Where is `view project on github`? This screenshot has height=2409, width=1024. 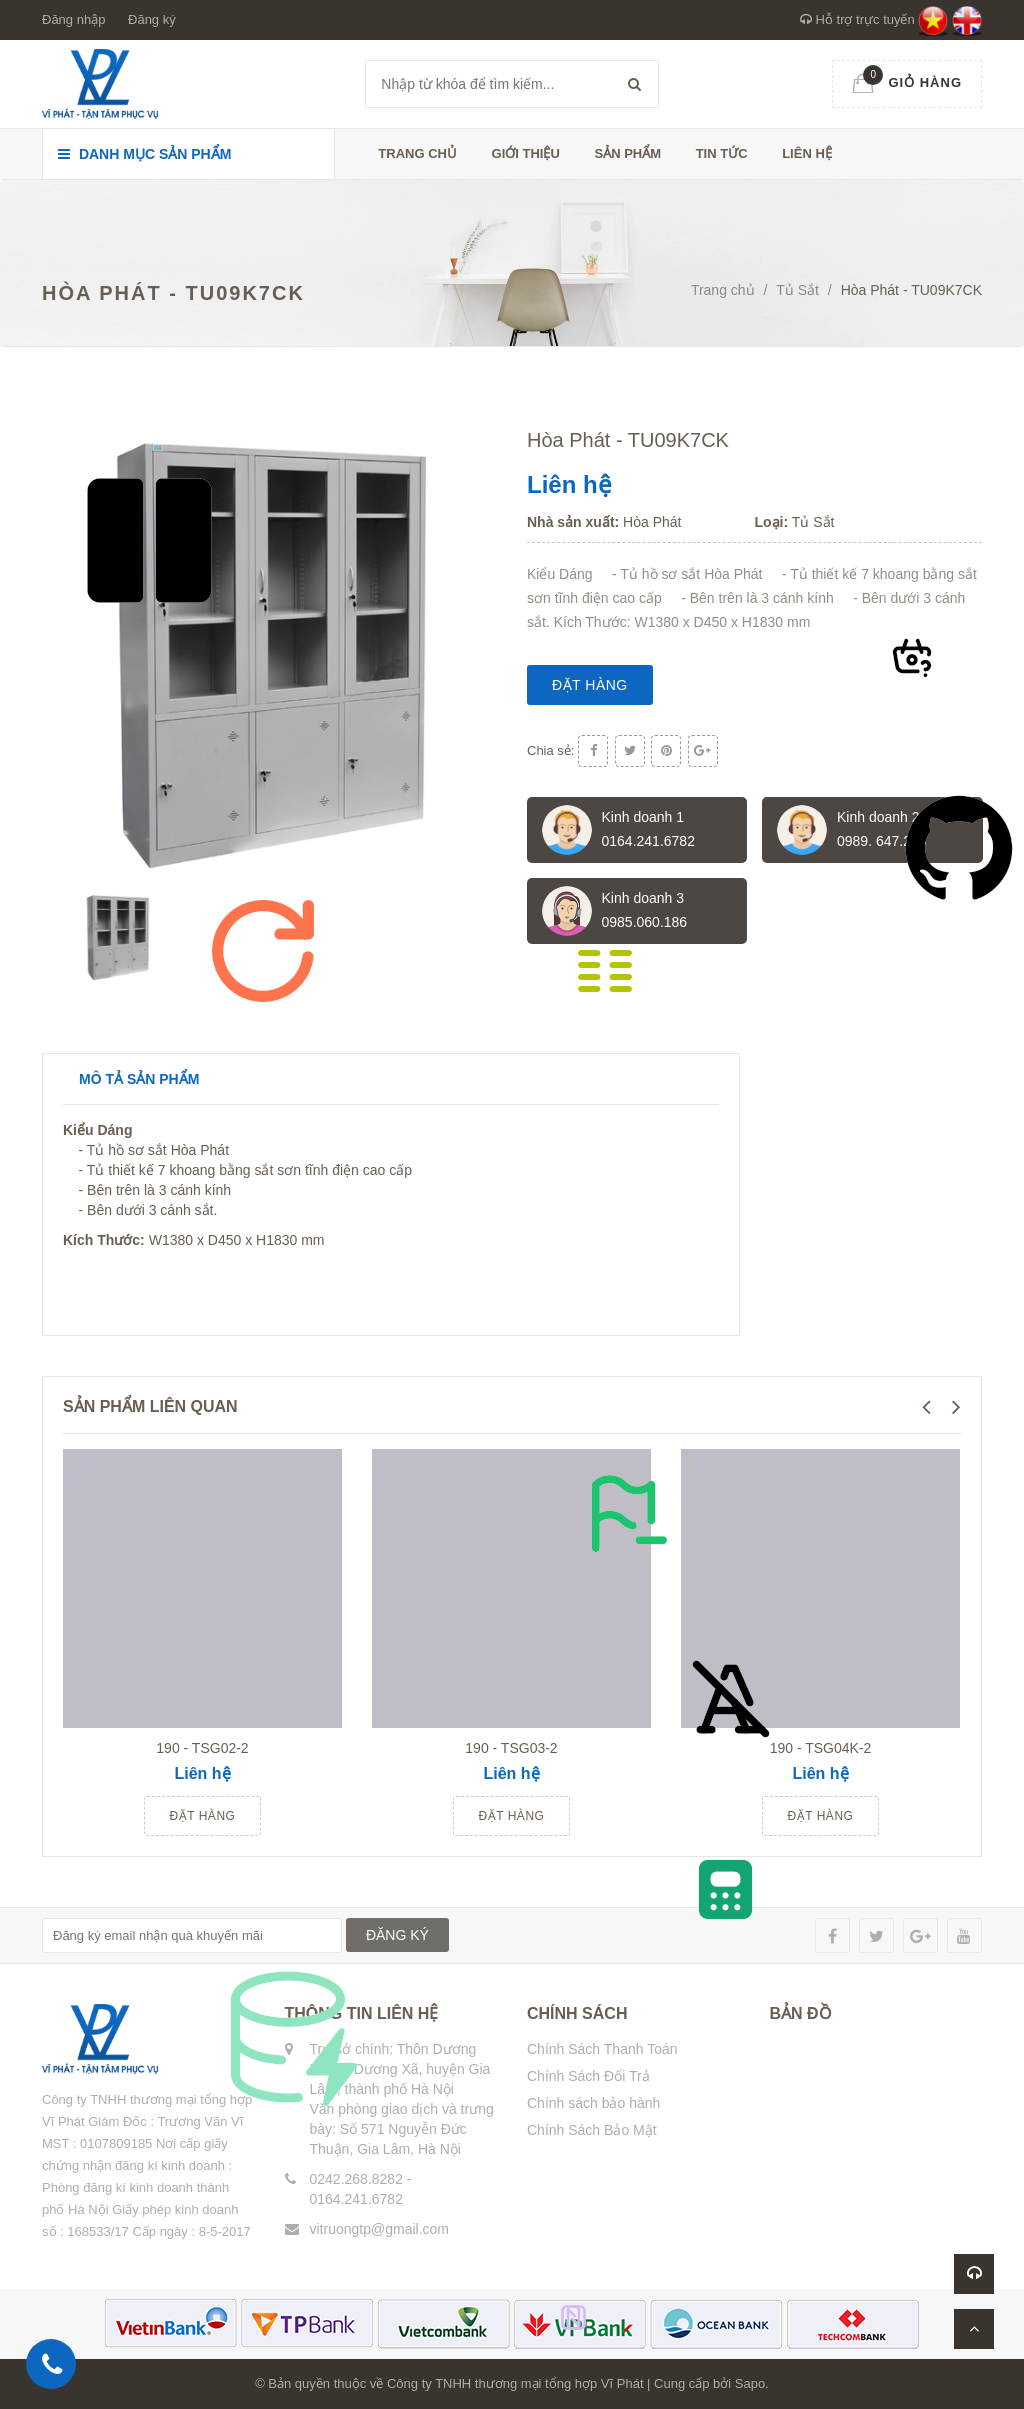 view project on github is located at coordinates (959, 849).